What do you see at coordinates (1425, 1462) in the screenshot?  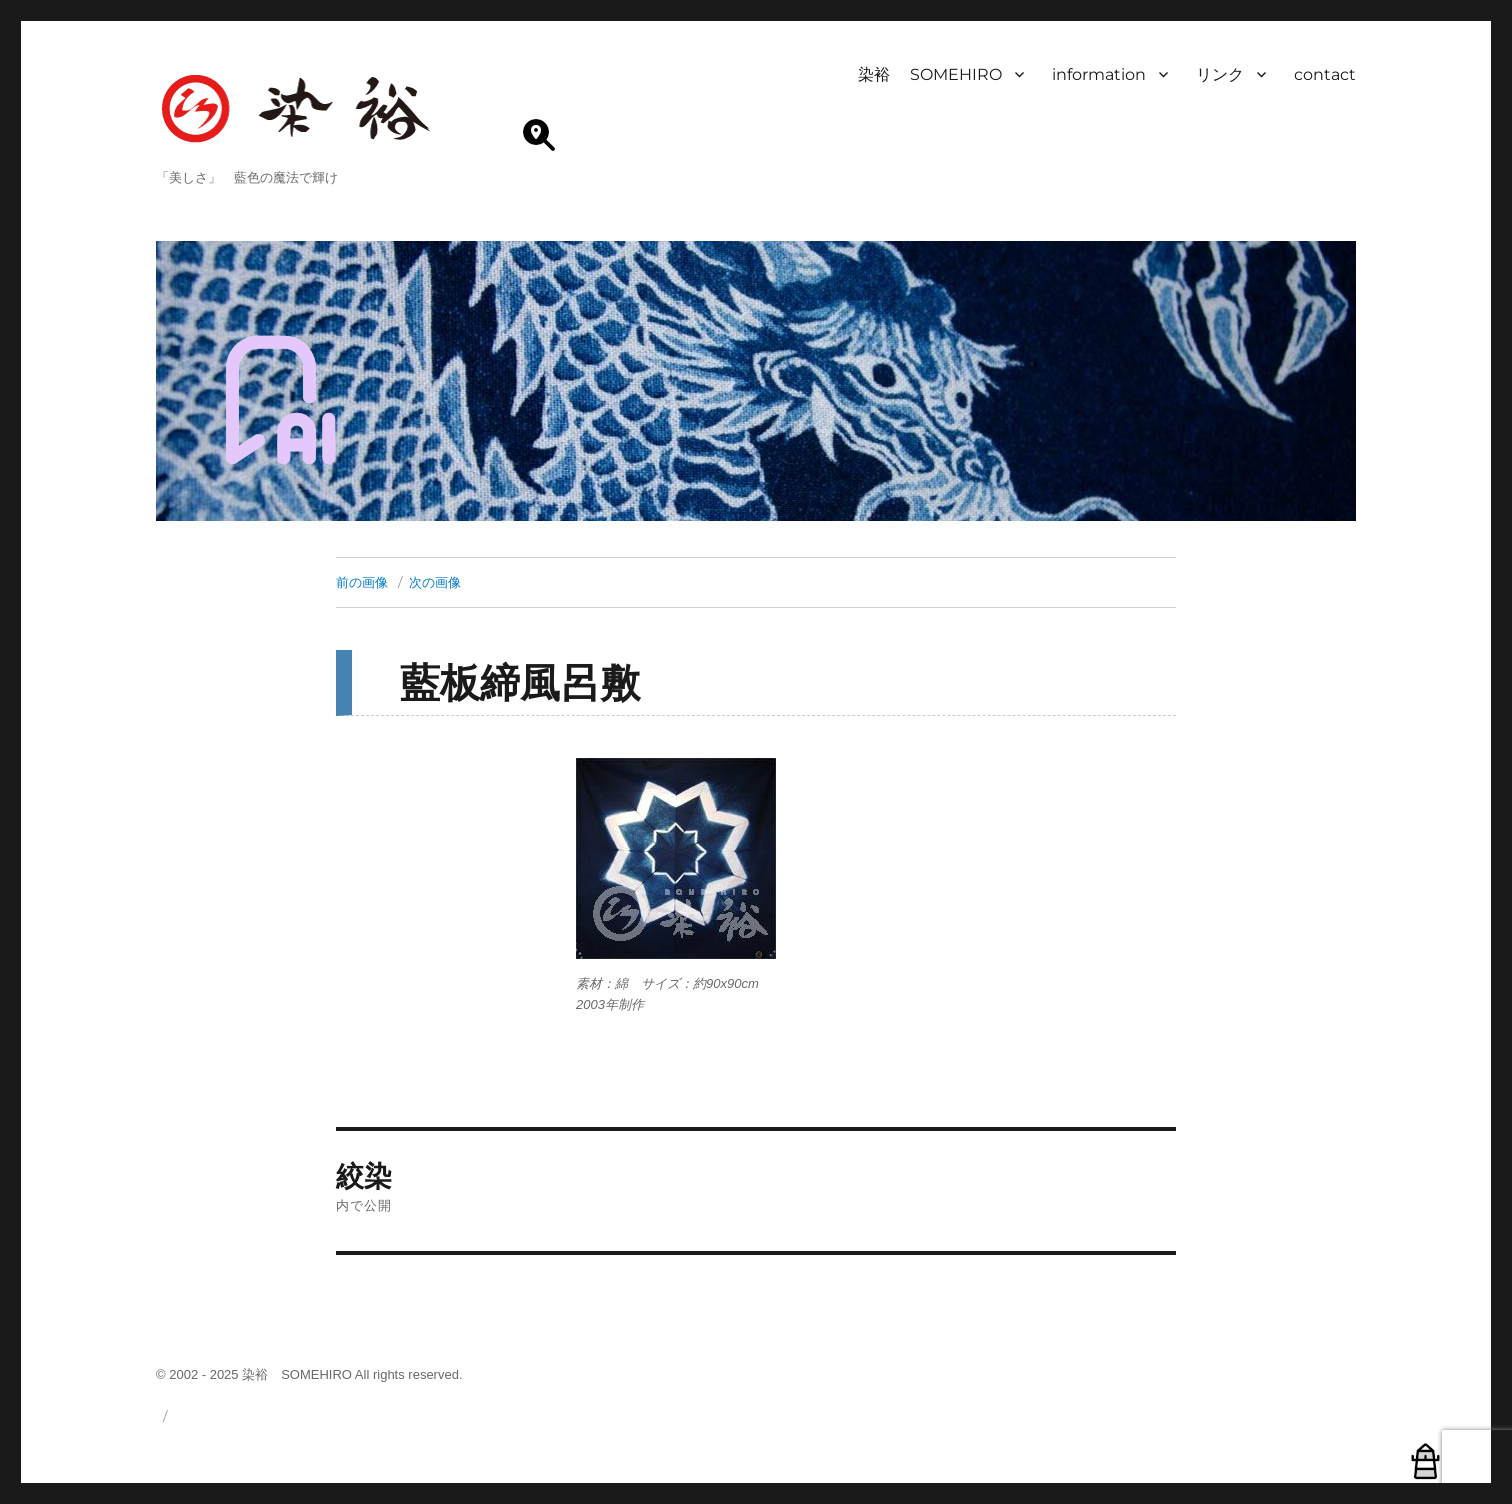 I see `access guidance or navigation features` at bounding box center [1425, 1462].